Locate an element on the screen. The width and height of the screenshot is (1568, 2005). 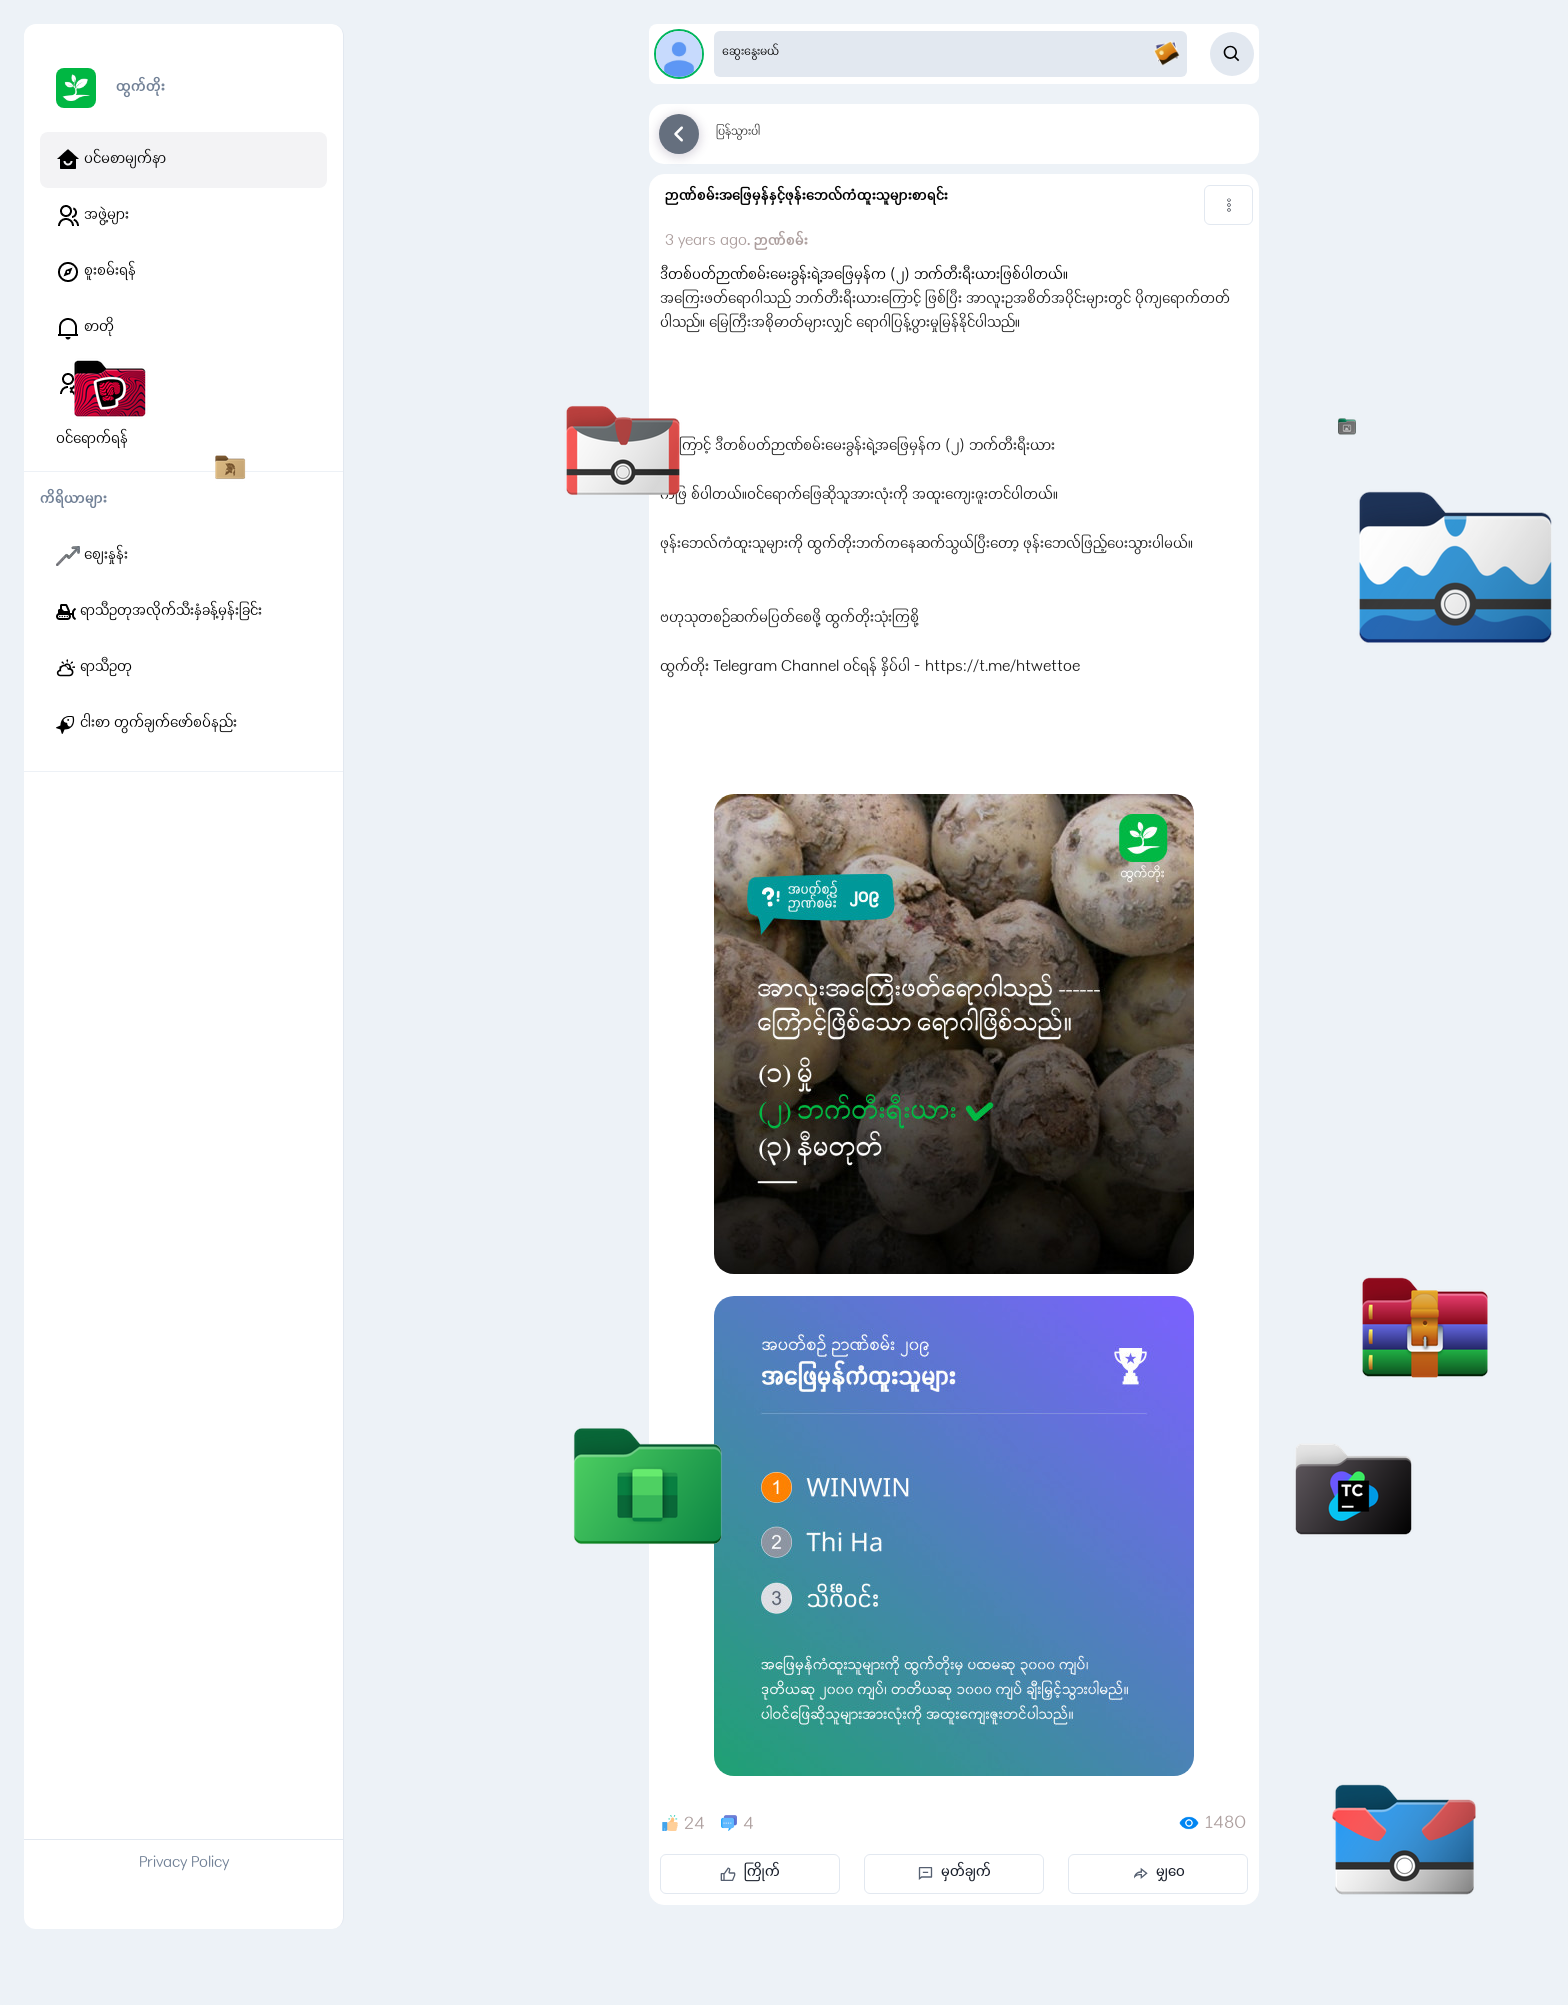
open folder containing WinRAR archives is located at coordinates (1424, 1330).